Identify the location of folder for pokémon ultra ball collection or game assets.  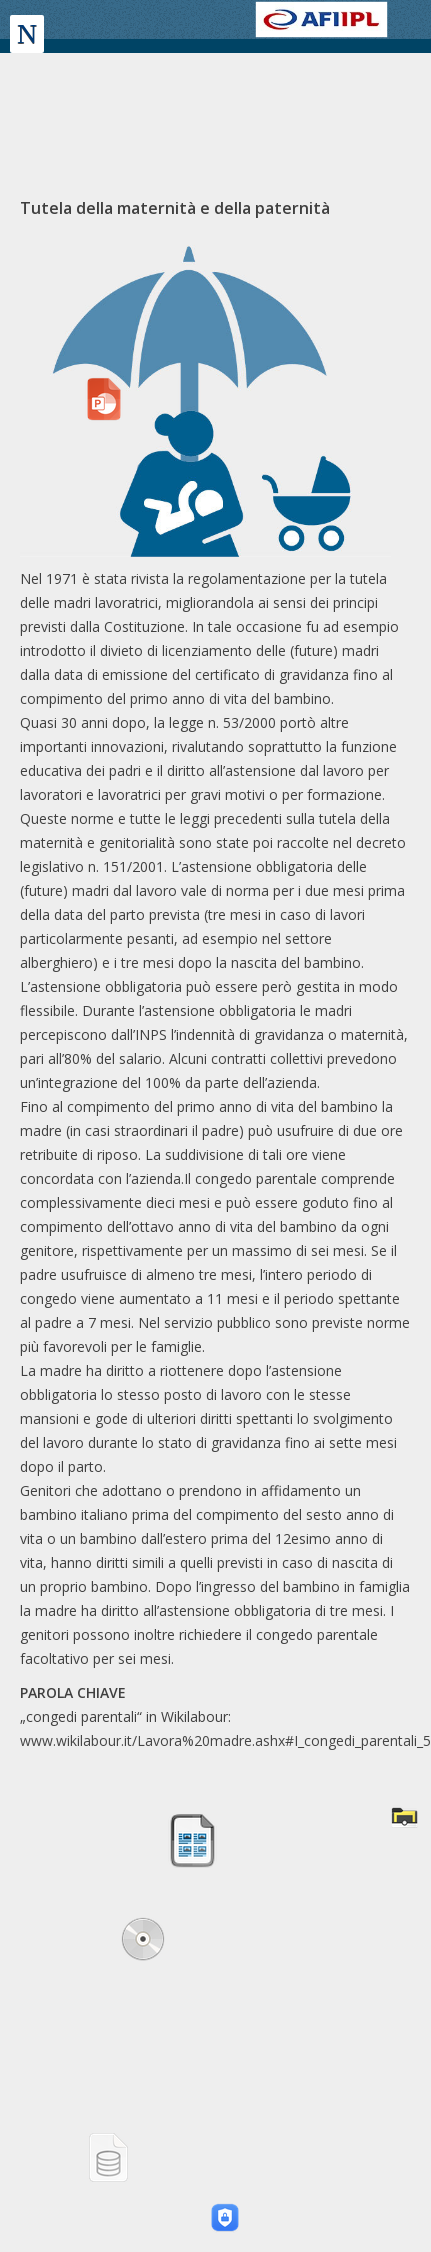
(404, 1818).